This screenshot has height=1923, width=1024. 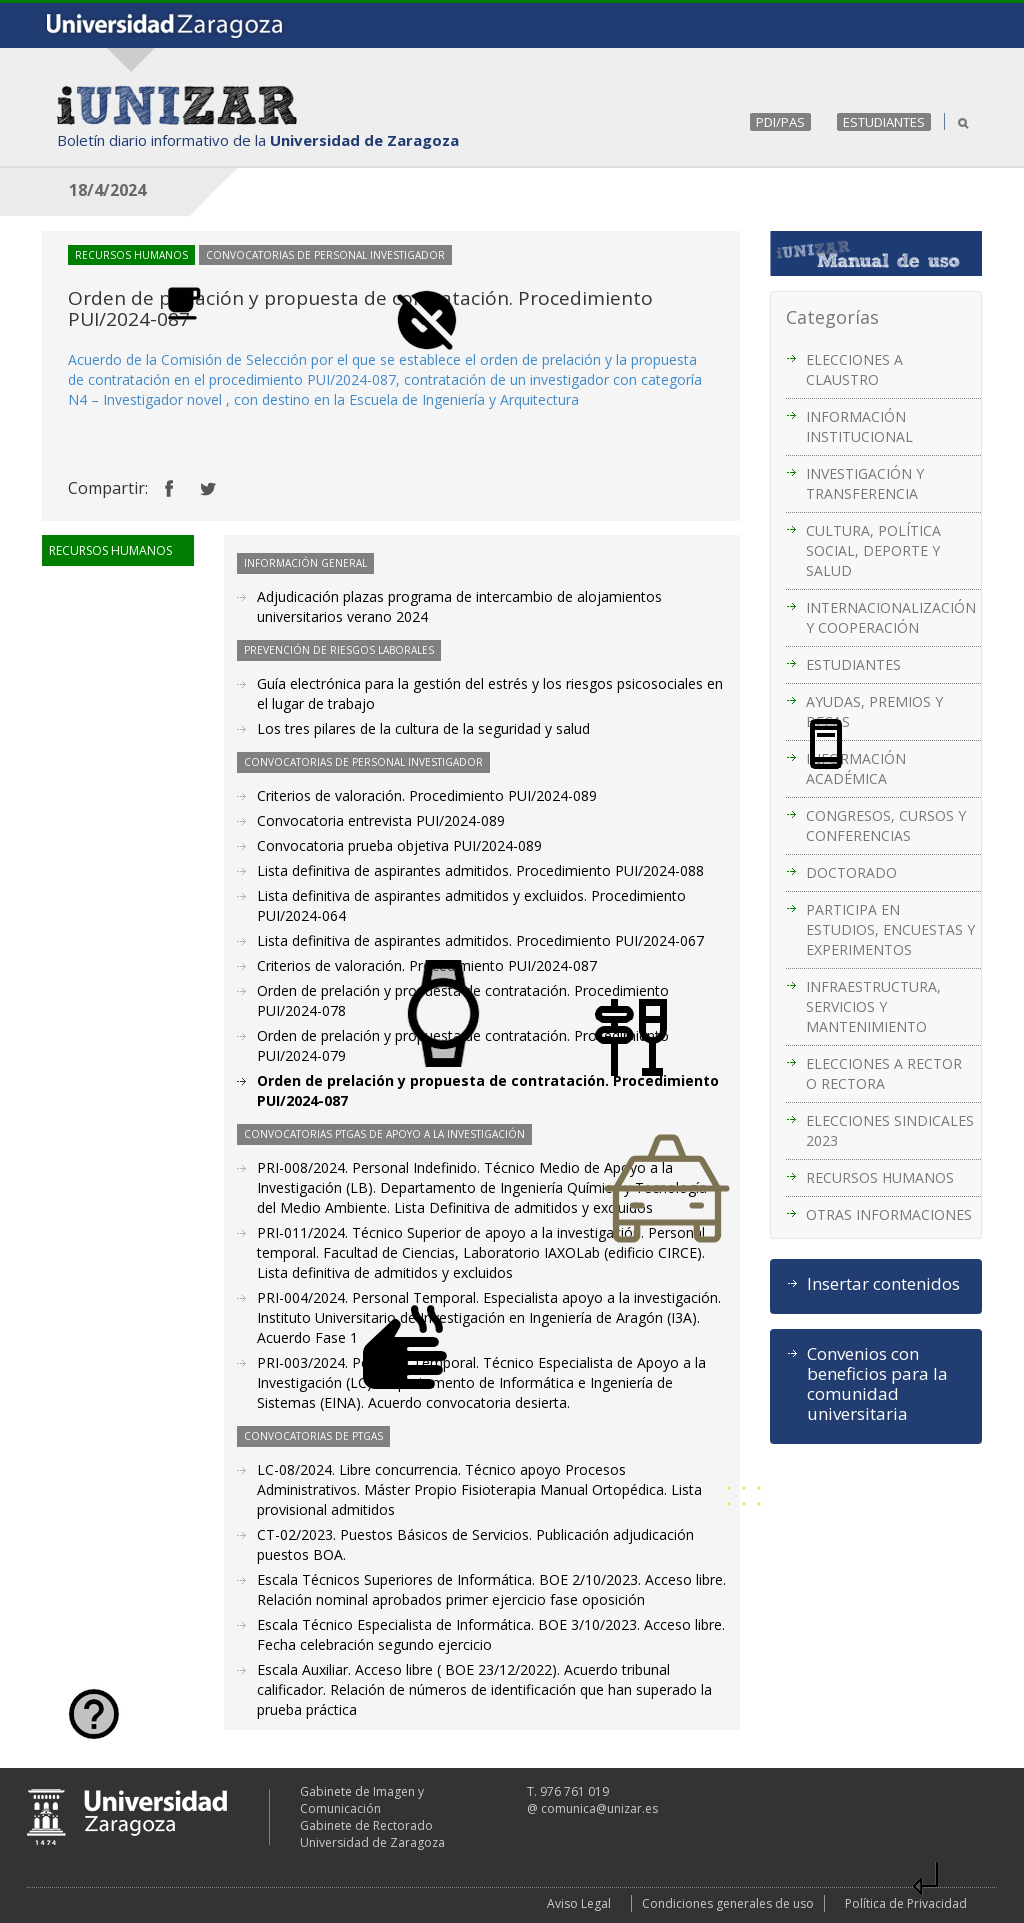 What do you see at coordinates (926, 1878) in the screenshot?
I see `return to previous line or entry` at bounding box center [926, 1878].